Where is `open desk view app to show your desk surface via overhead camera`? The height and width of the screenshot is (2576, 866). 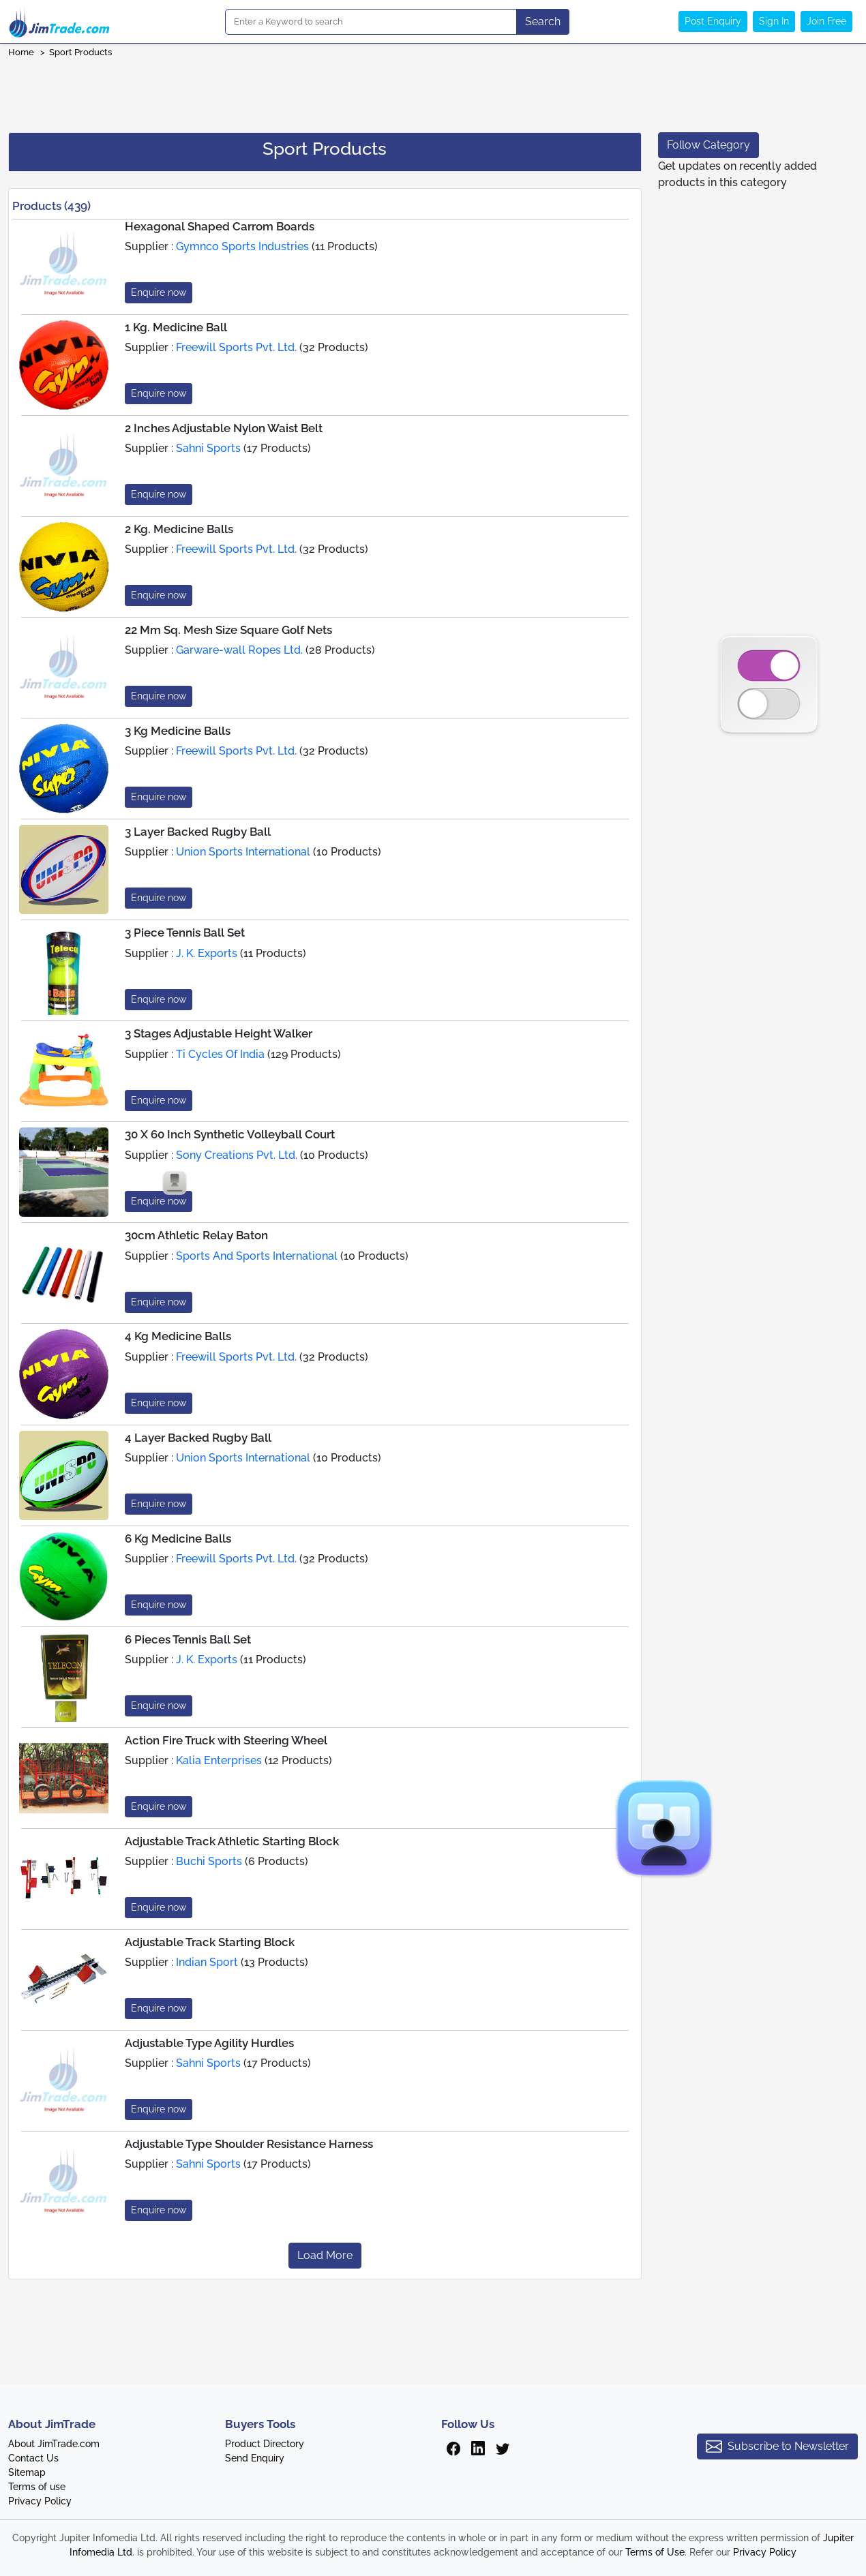 open desk view app to show your desk surface via overhead camera is located at coordinates (175, 1183).